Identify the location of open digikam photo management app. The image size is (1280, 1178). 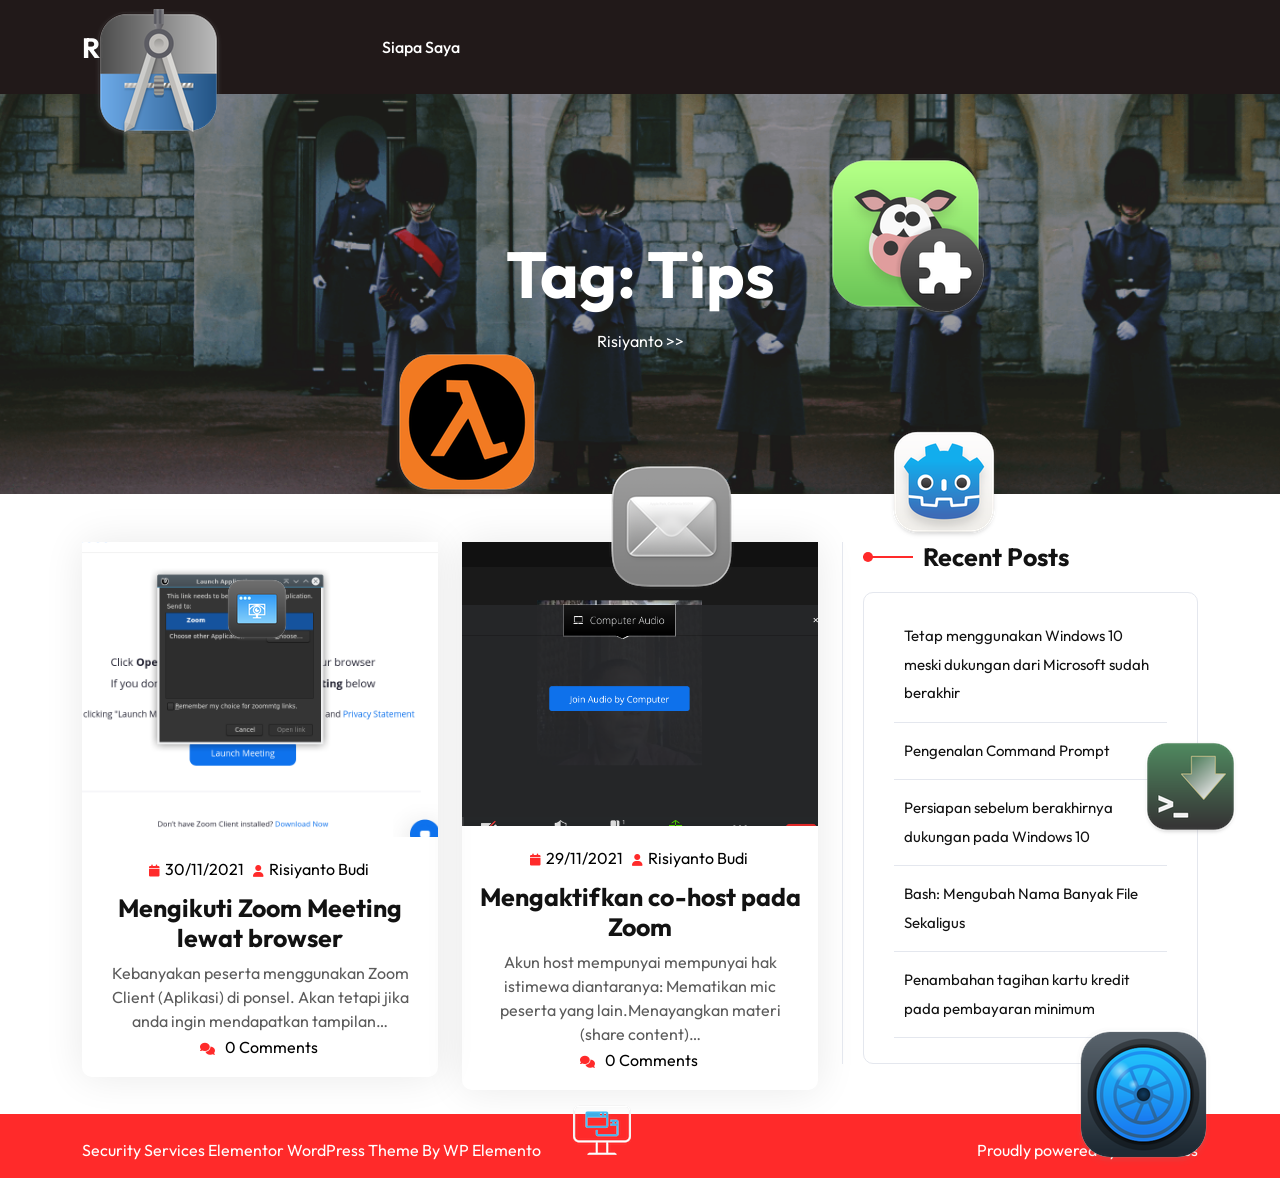
(1143, 1094).